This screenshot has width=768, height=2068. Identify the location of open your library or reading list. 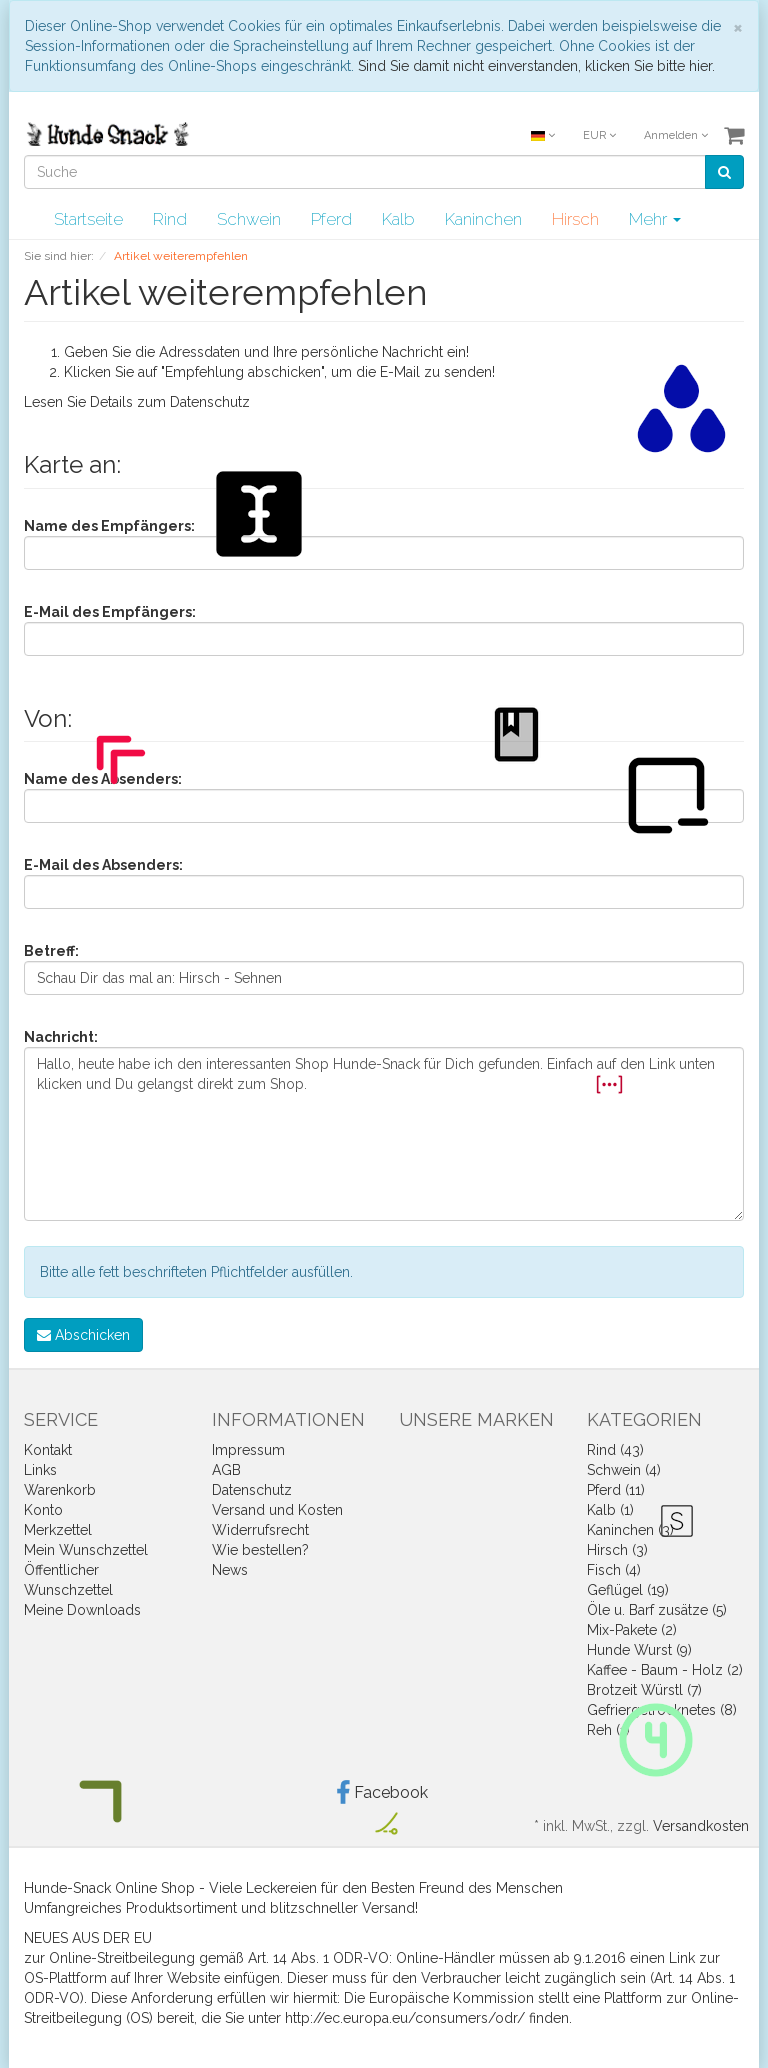
(516, 734).